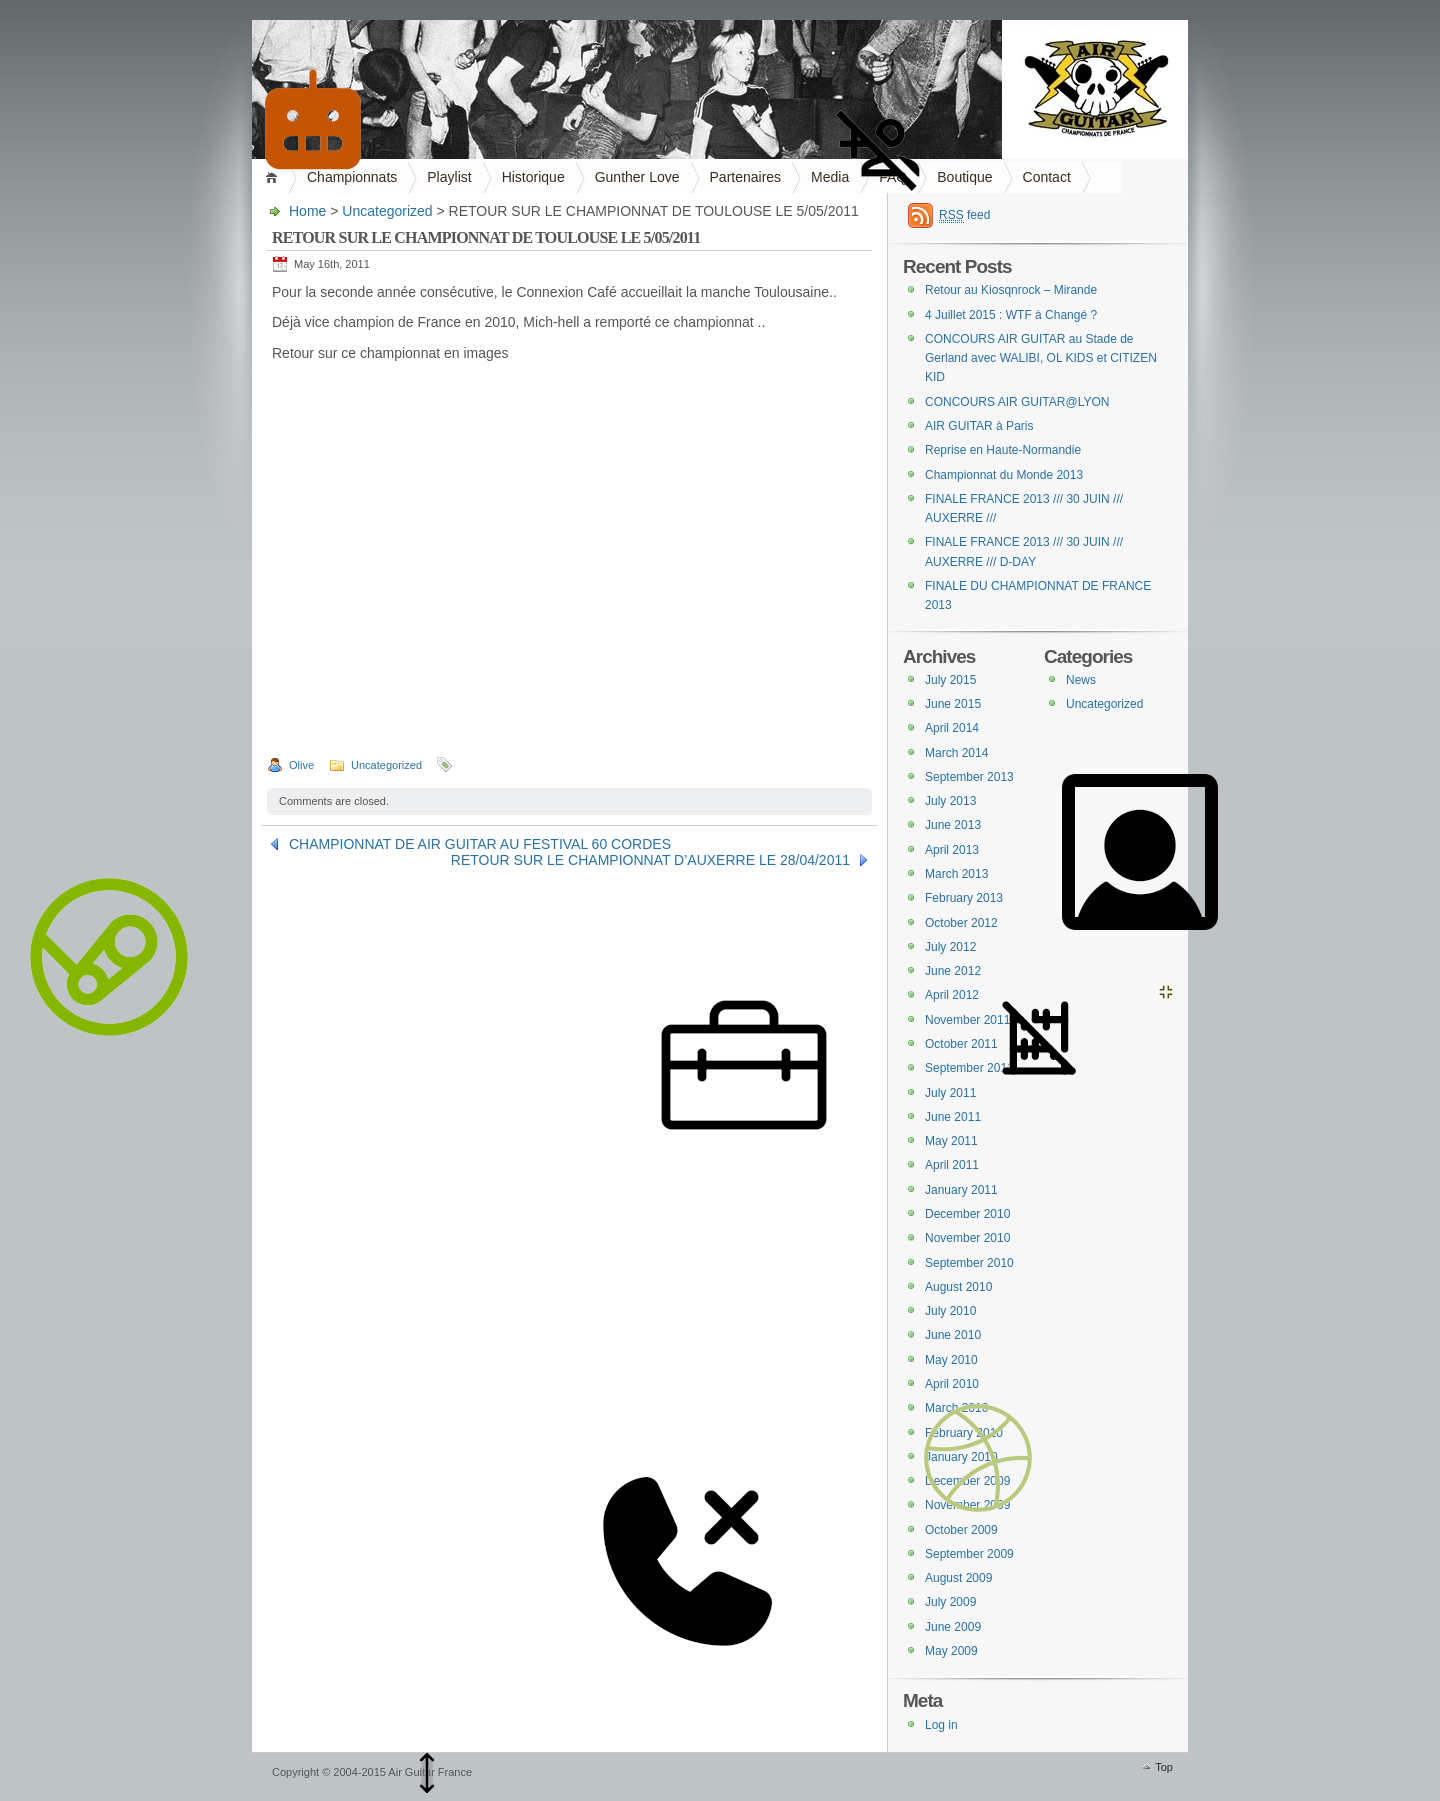 The image size is (1440, 1801). I want to click on indicates user cannot be added as a contact, so click(879, 147).